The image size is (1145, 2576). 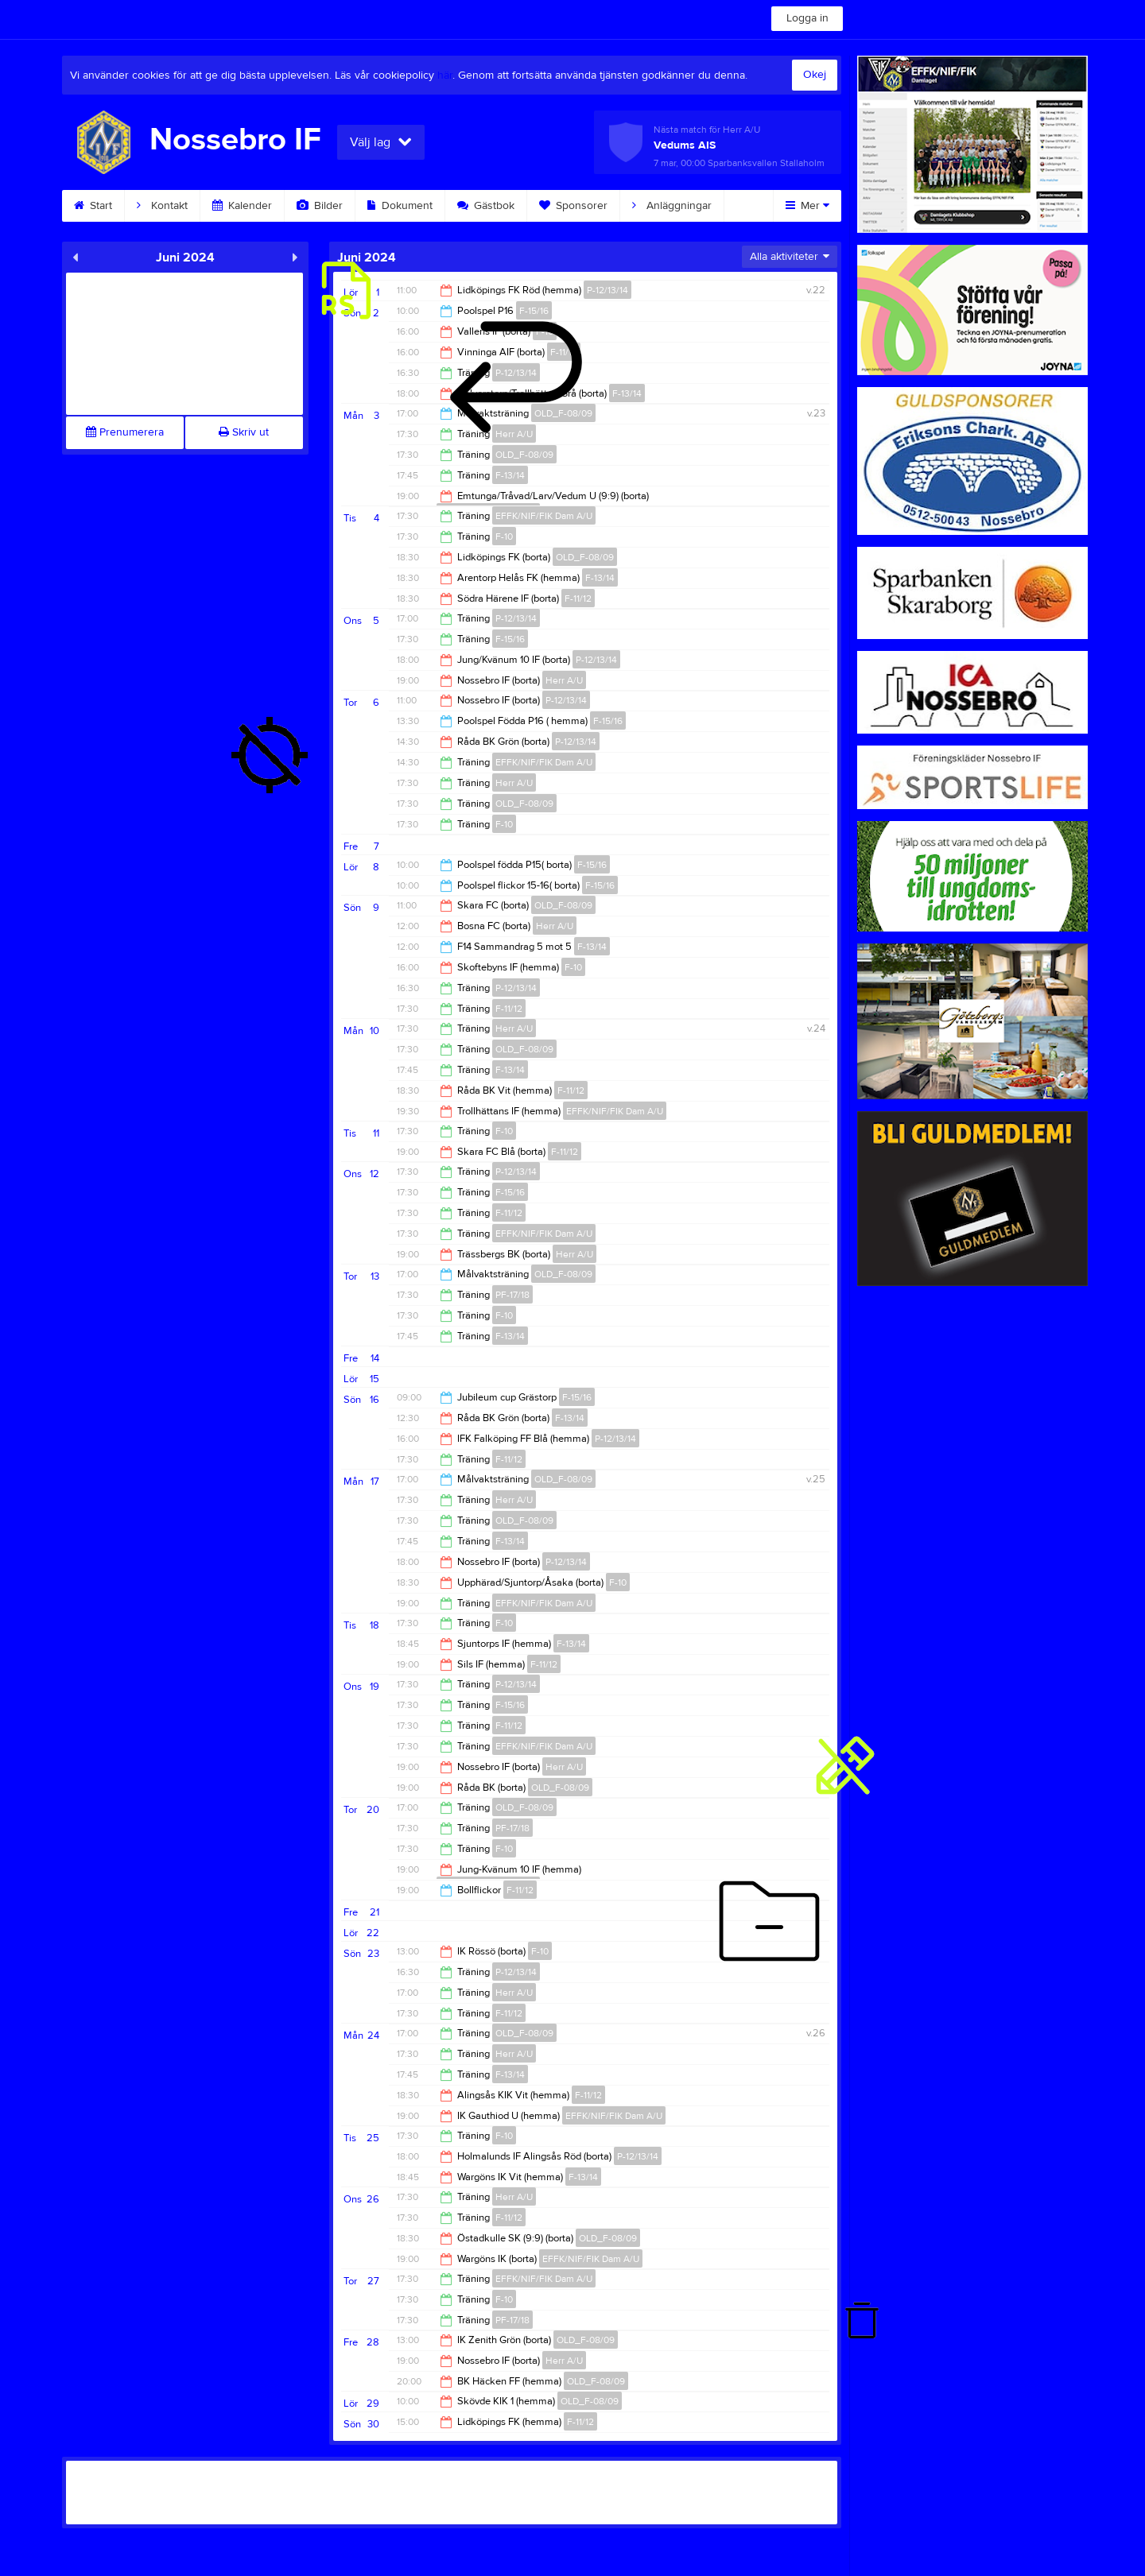 I want to click on remove a folder, so click(x=769, y=1919).